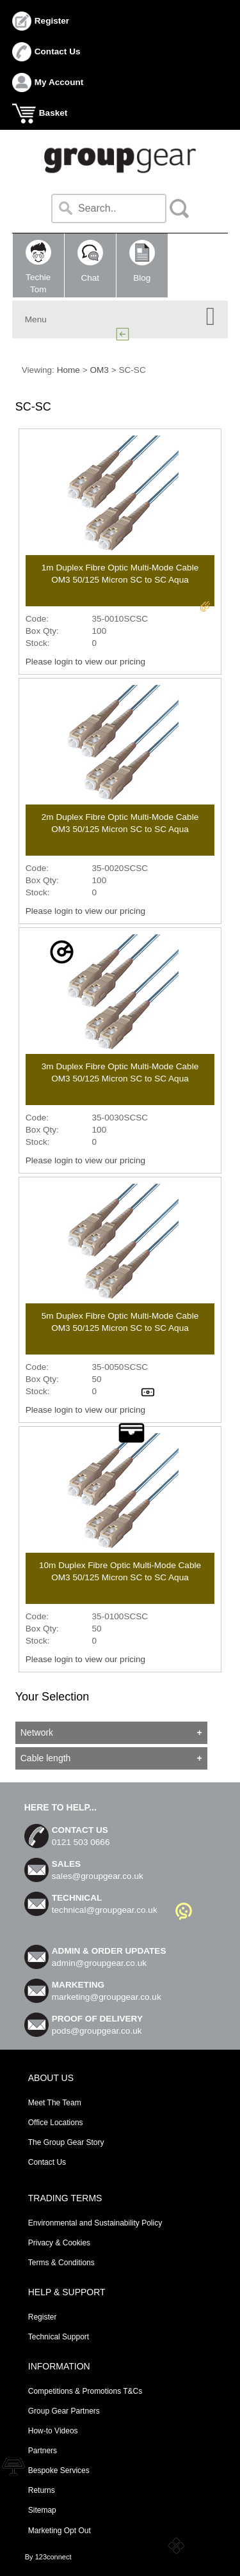 The height and width of the screenshot is (2576, 240). I want to click on access app dashboard or home screen, so click(176, 2545).